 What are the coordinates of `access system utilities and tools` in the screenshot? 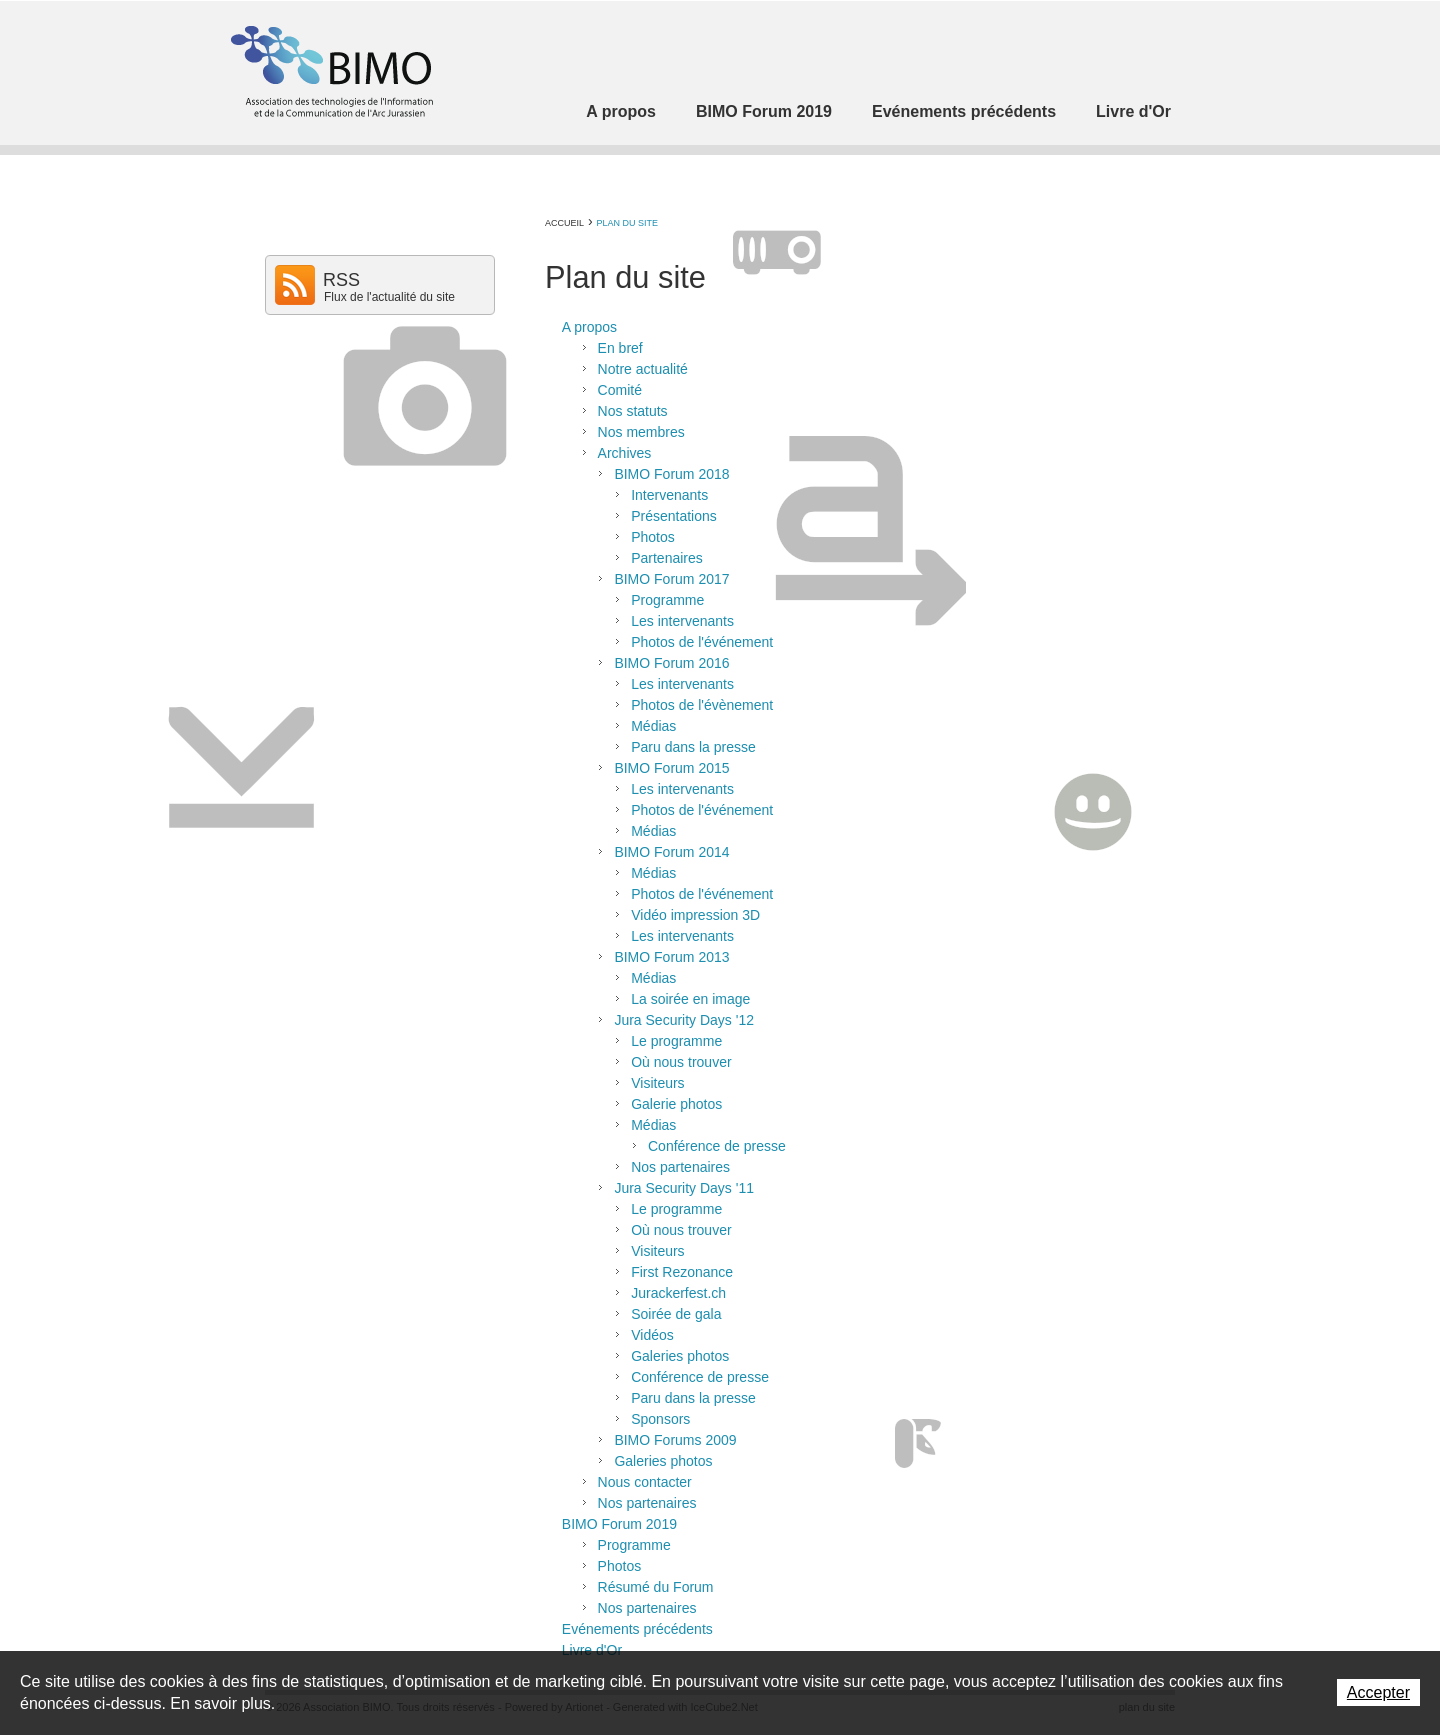 It's located at (919, 1443).